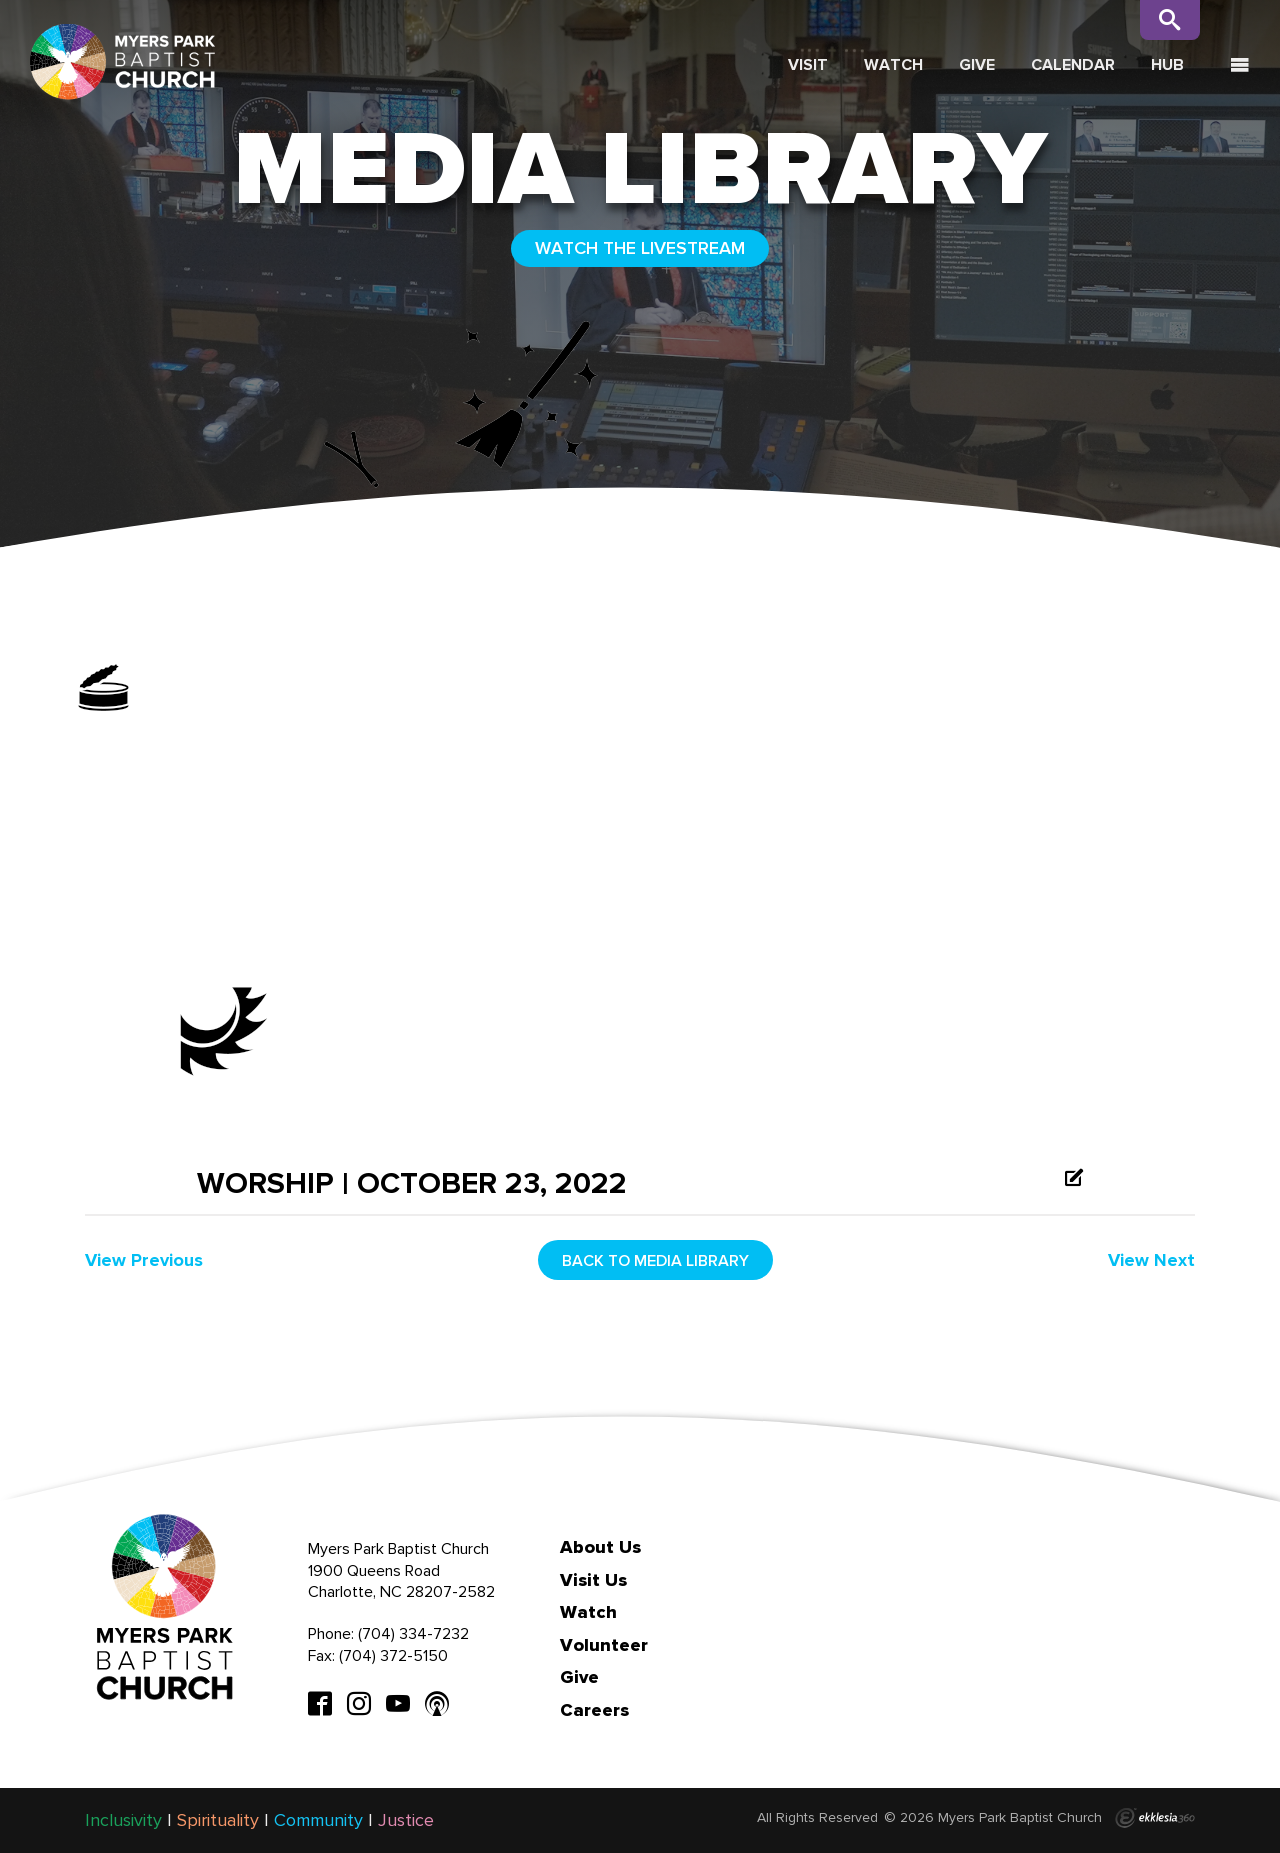 The width and height of the screenshot is (1280, 1853). I want to click on cast a cleaning or sweep spell, so click(526, 394).